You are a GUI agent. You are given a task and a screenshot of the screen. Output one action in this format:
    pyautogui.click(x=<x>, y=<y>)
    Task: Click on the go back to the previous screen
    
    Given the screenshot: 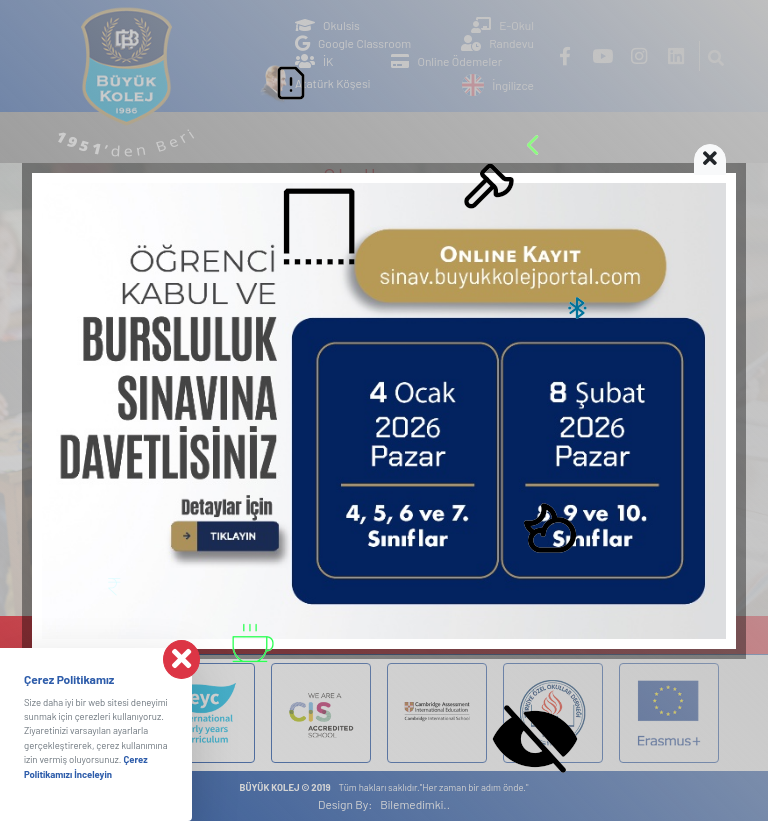 What is the action you would take?
    pyautogui.click(x=534, y=145)
    